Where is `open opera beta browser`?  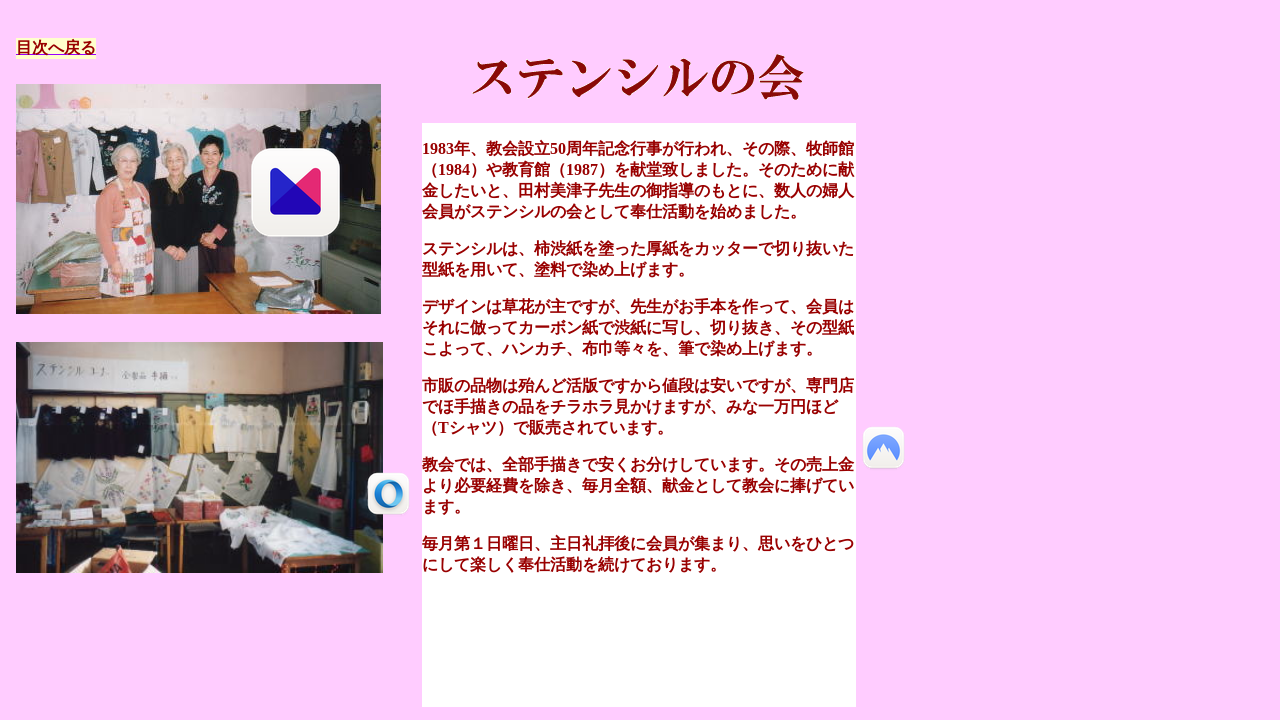 open opera beta browser is located at coordinates (388, 493).